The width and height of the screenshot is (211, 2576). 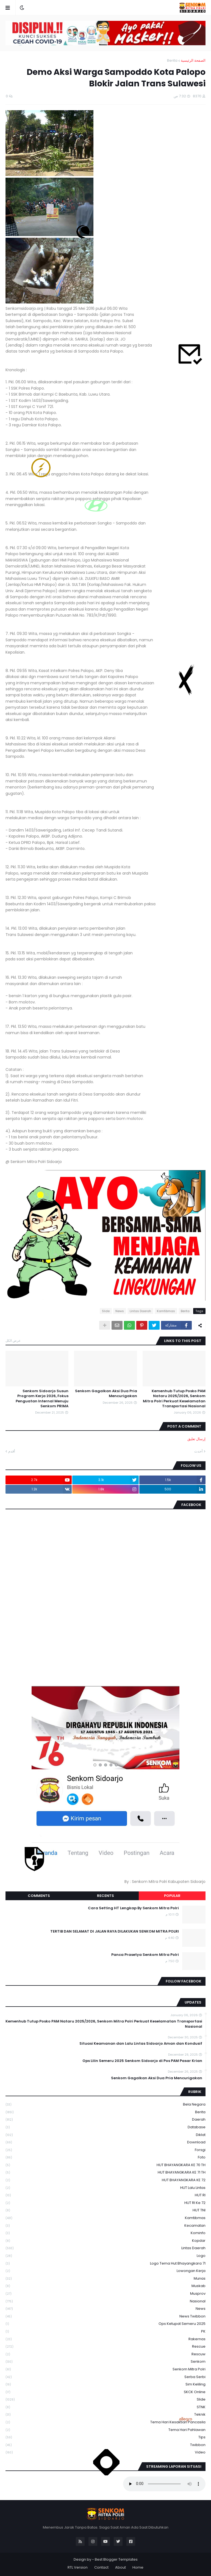 What do you see at coordinates (96, 506) in the screenshot?
I see `Hyundai brand logo` at bounding box center [96, 506].